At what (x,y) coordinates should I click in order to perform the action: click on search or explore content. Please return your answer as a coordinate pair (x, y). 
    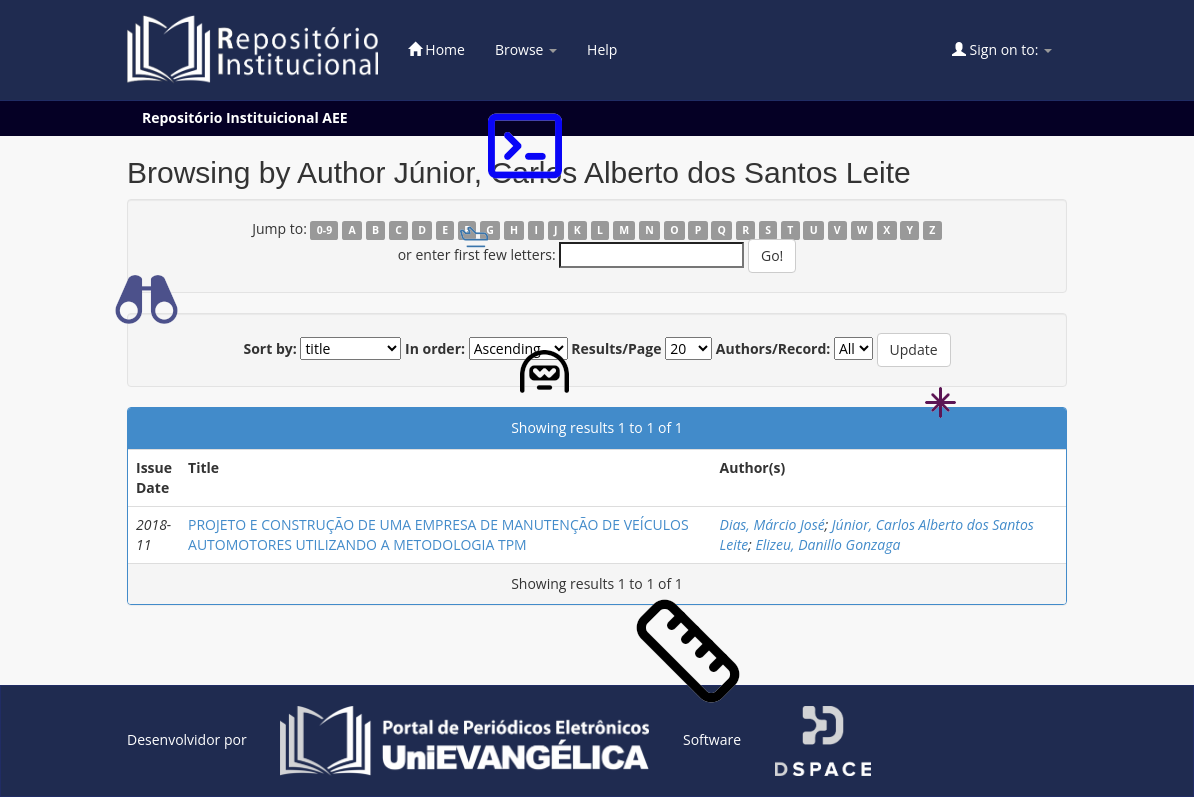
    Looking at the image, I should click on (146, 299).